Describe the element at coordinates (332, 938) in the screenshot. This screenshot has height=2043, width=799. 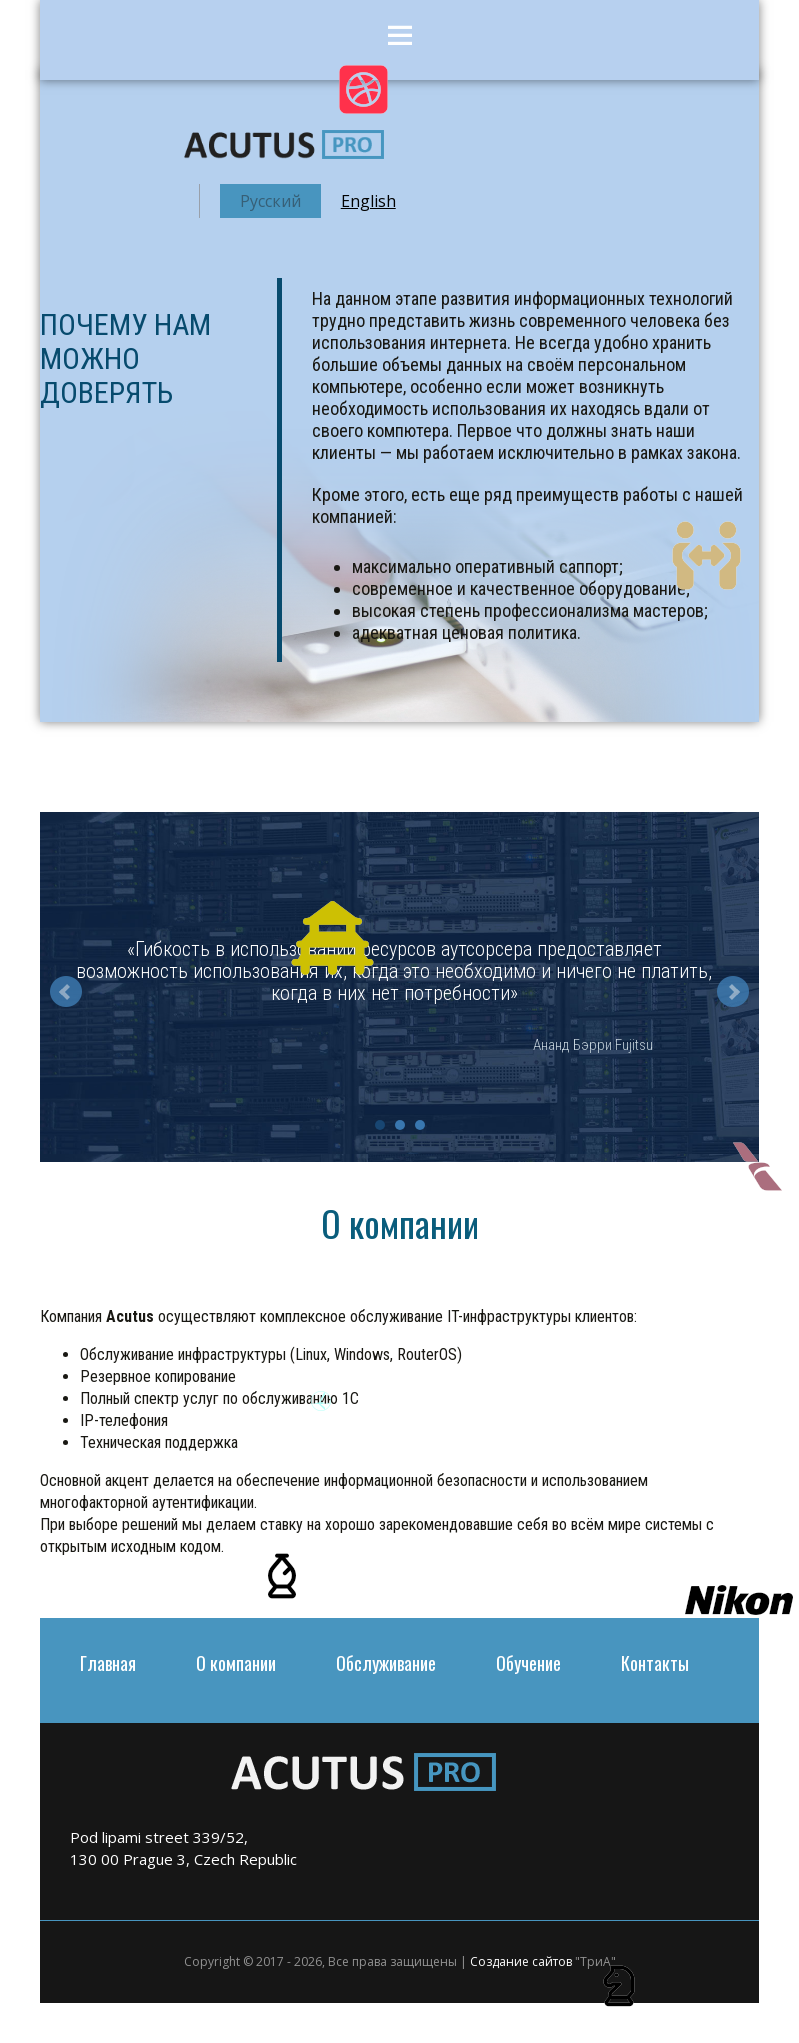
I see `indicates a buddhist temple or vihara location` at that location.